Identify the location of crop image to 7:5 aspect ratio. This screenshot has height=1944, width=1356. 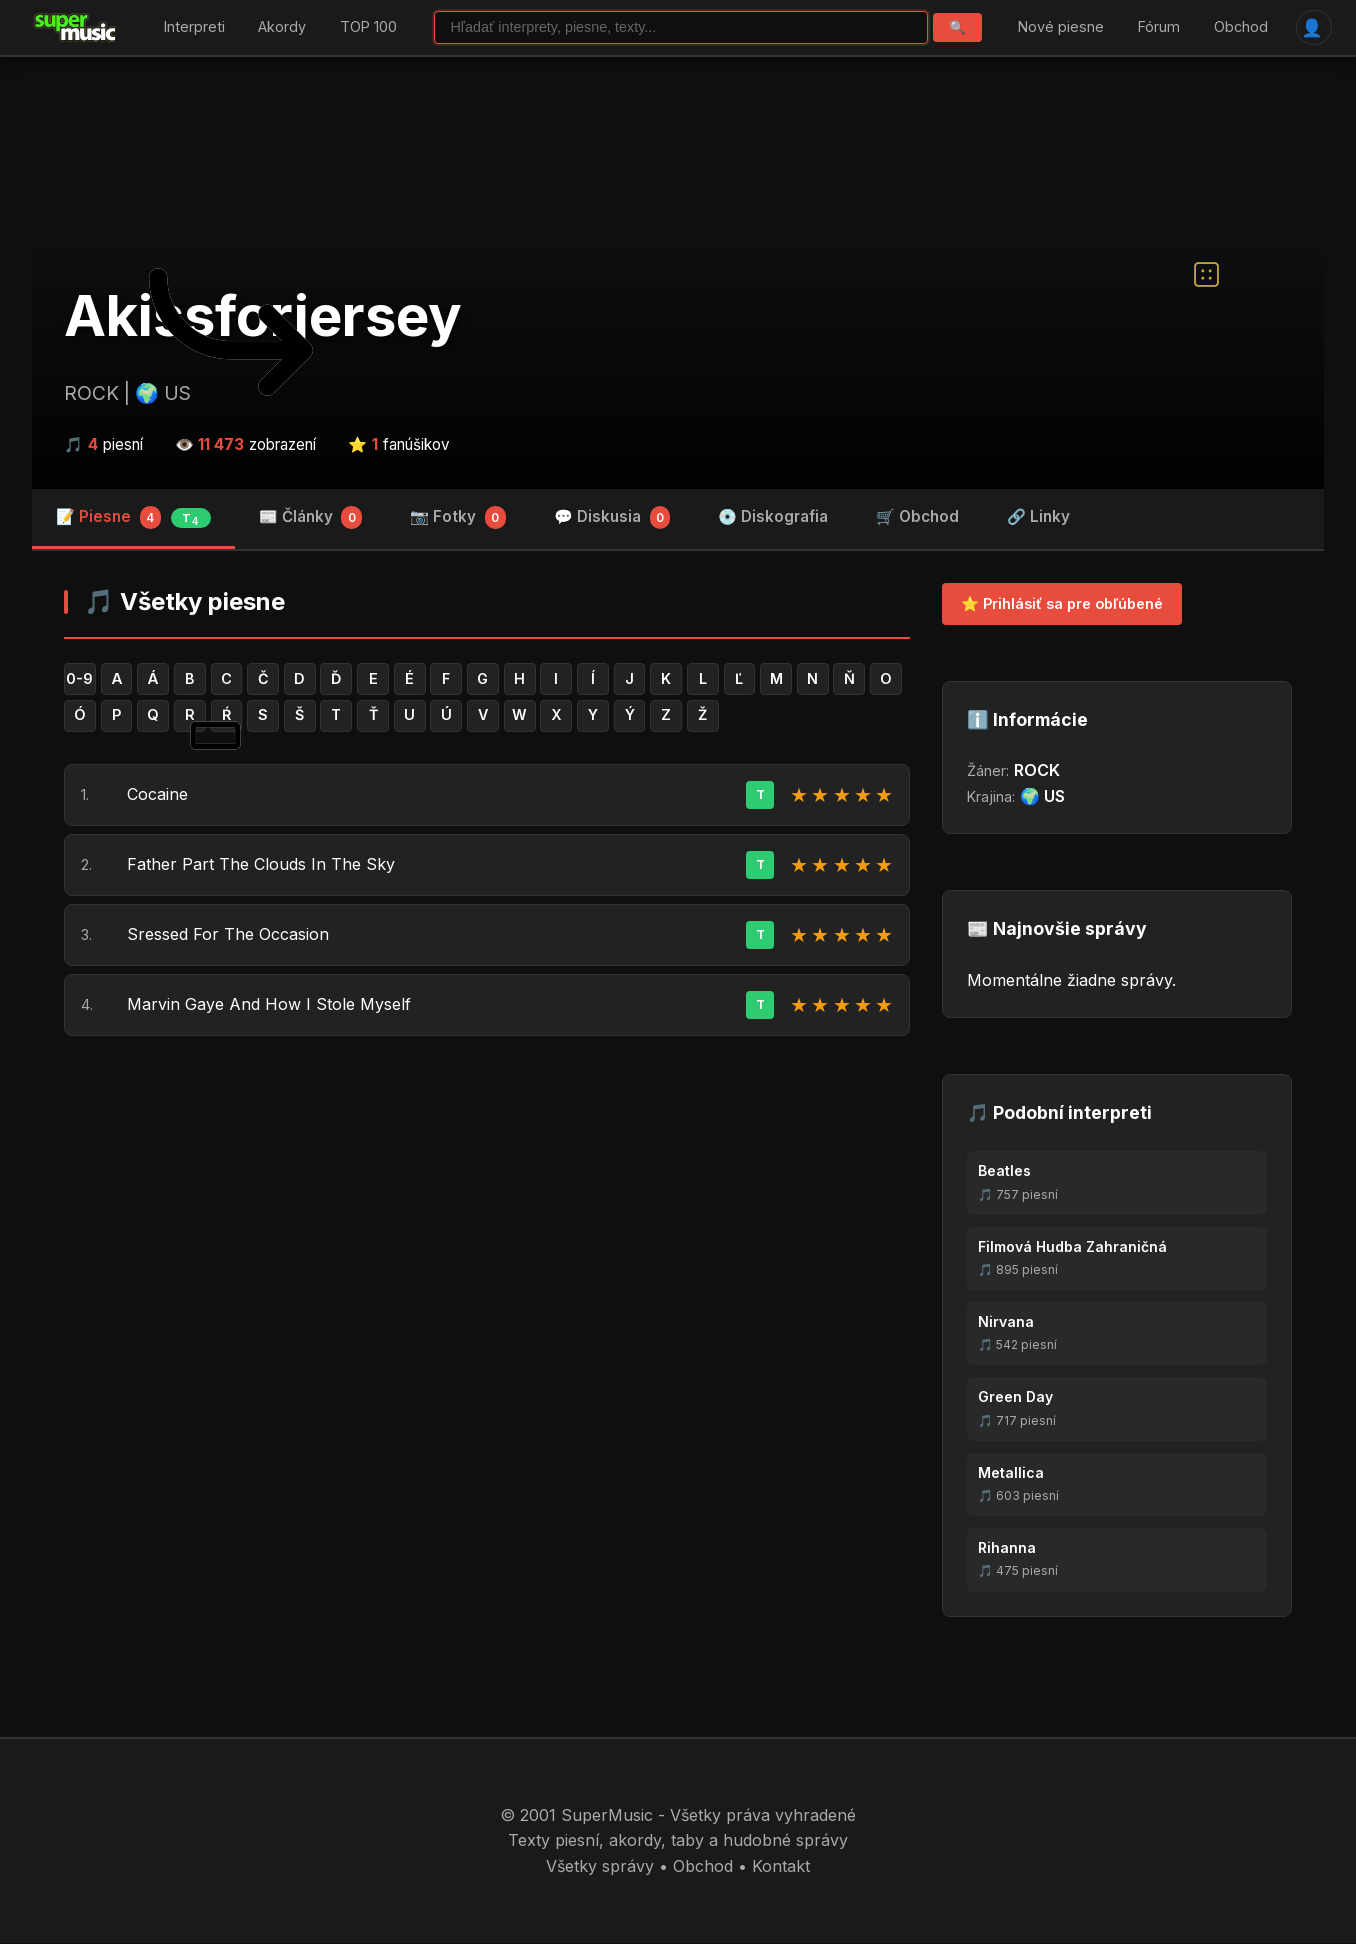
(215, 735).